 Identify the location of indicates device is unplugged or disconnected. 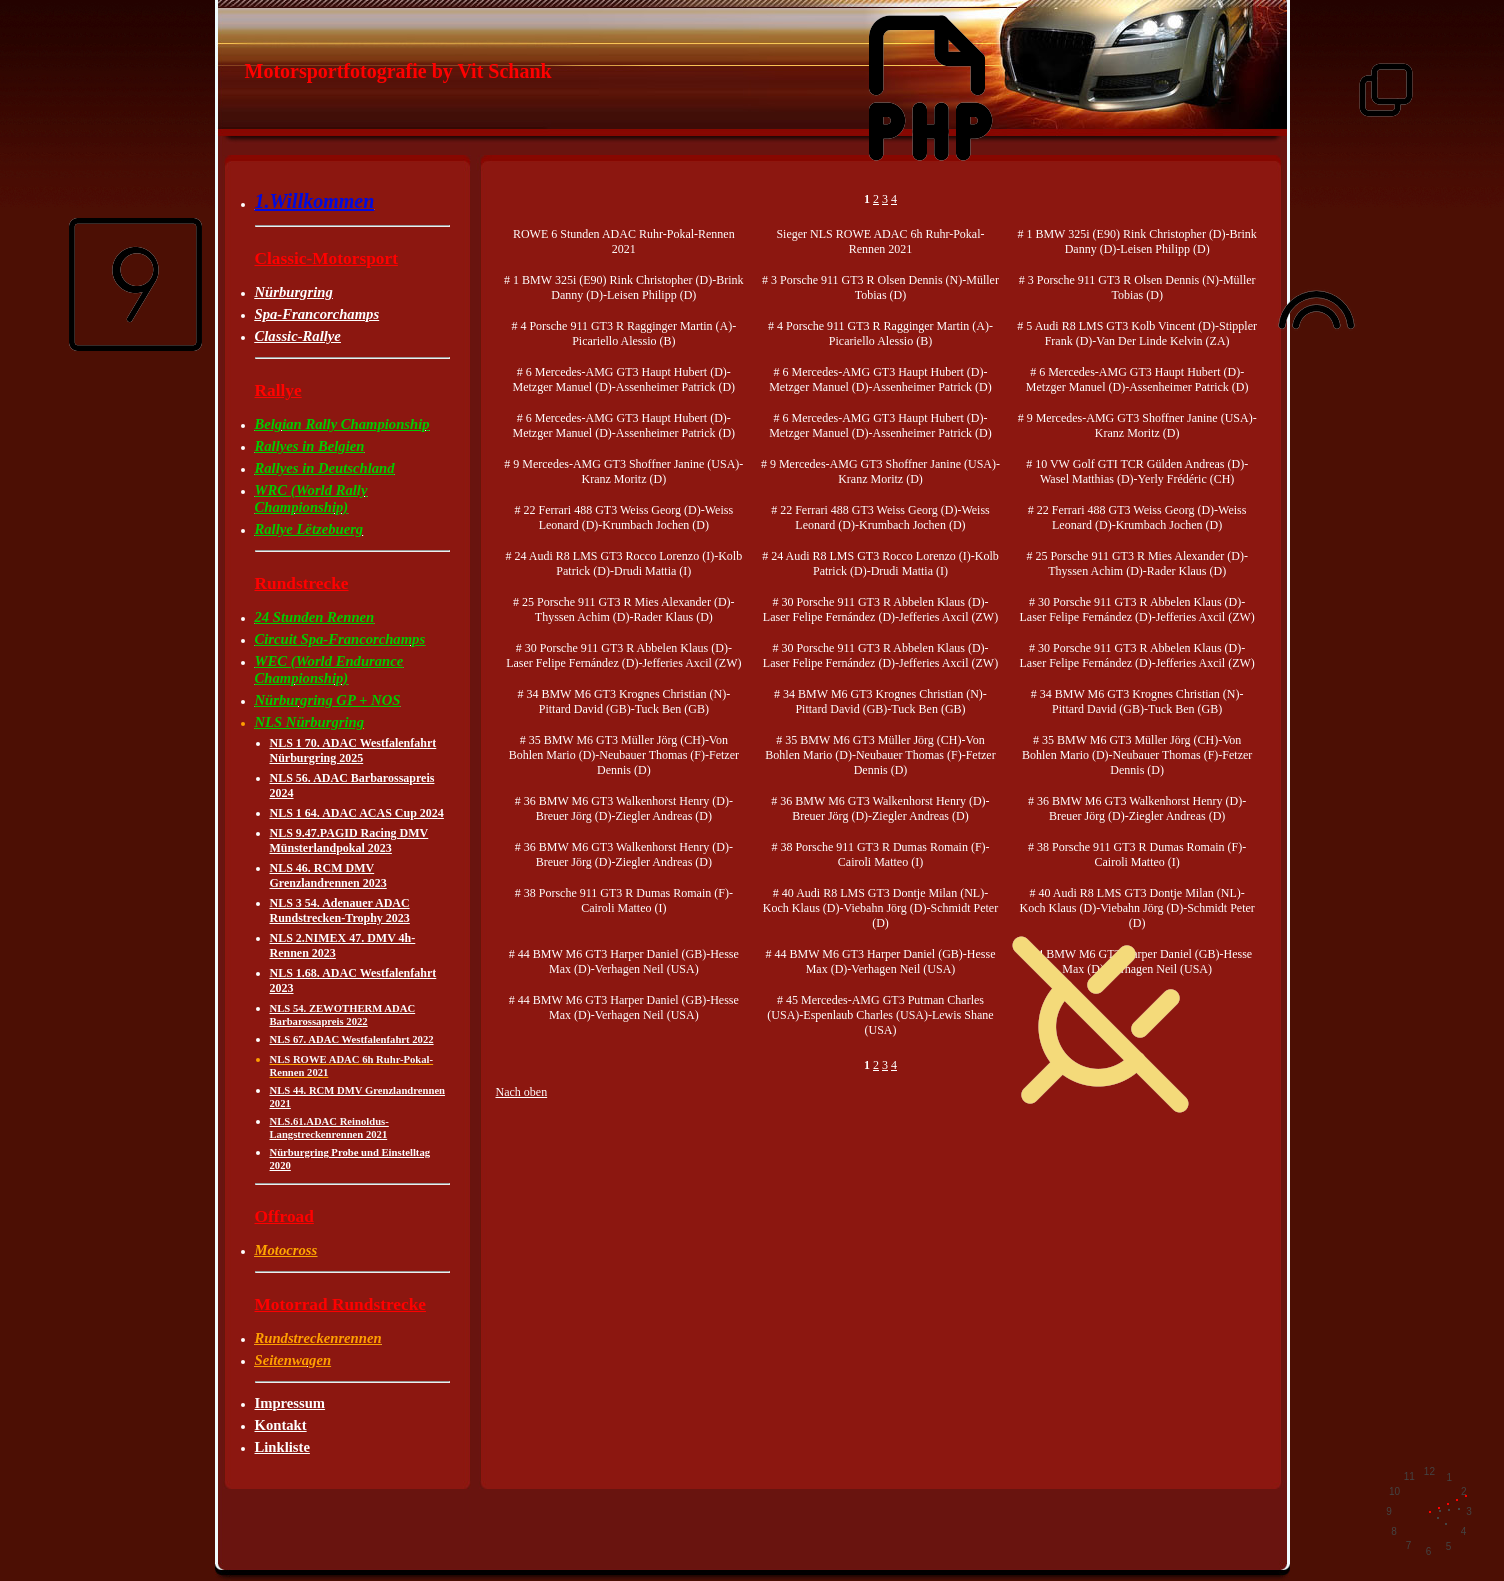
(1100, 1024).